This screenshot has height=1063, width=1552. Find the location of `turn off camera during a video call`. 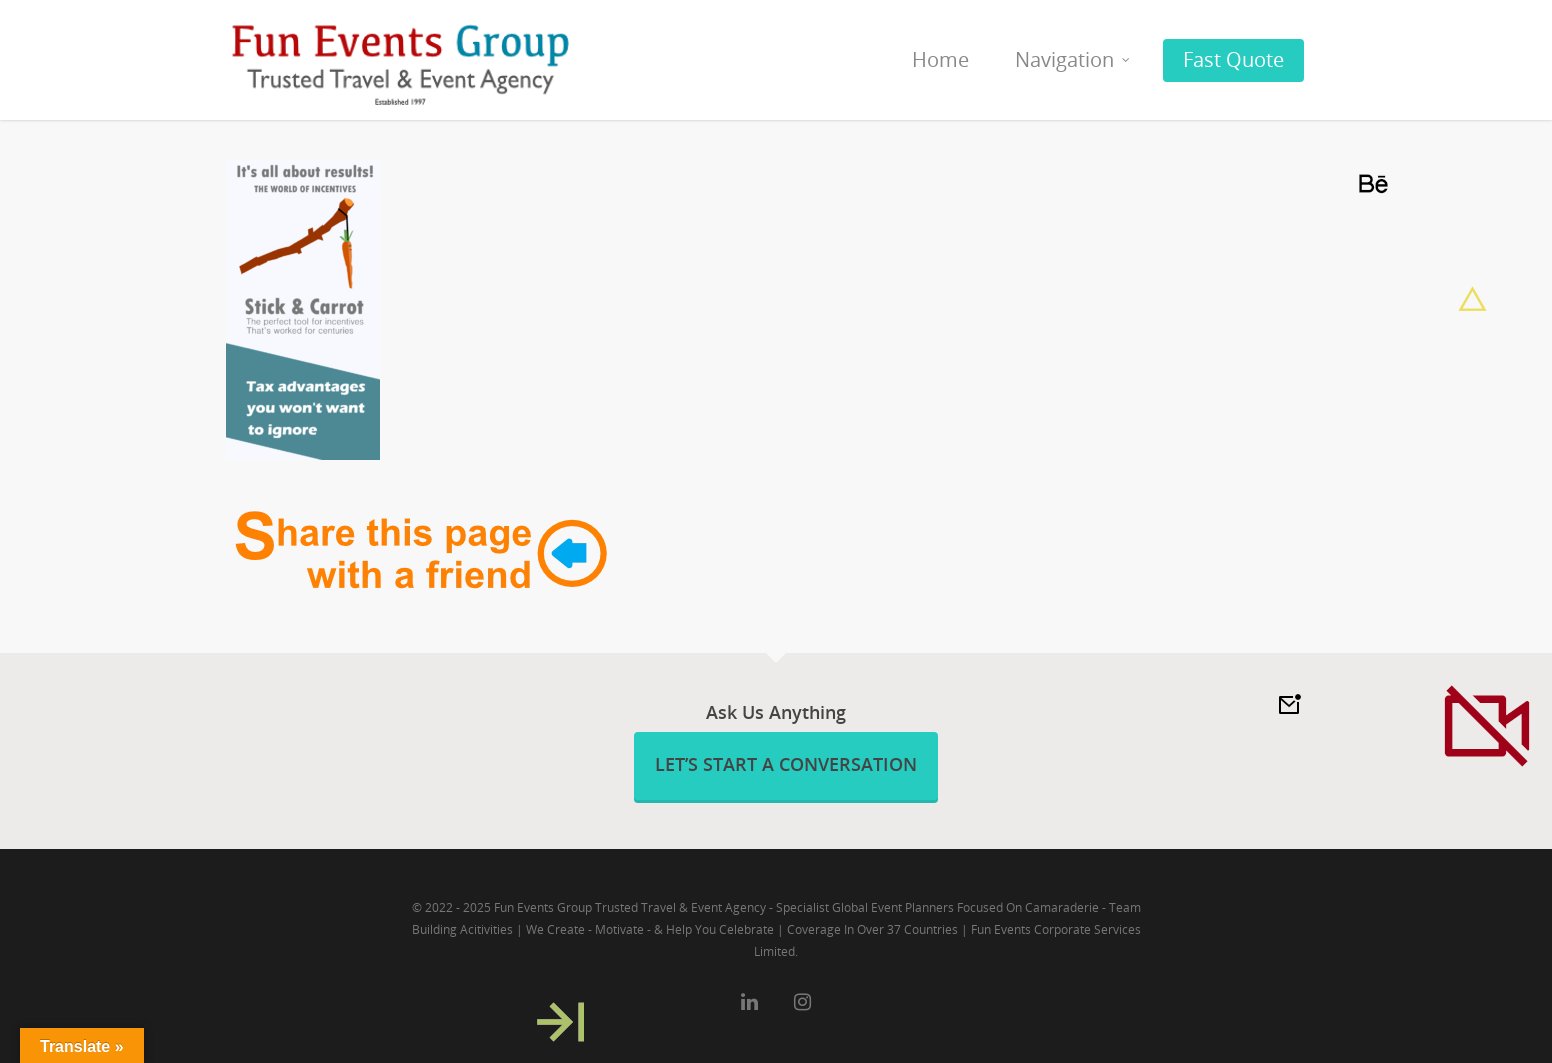

turn off camera during a video call is located at coordinates (1487, 726).